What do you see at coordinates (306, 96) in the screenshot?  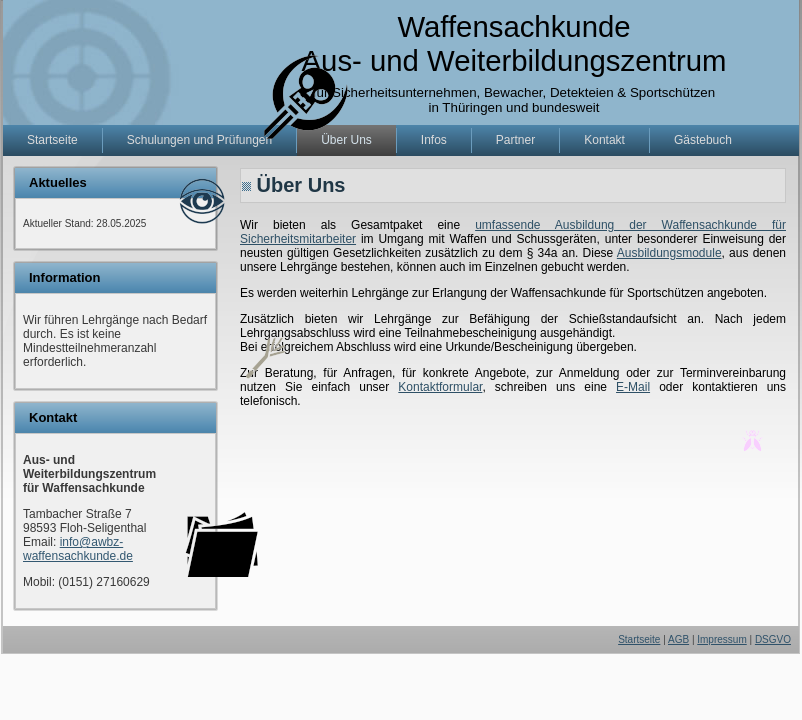 I see `select necromancer or dark mage class` at bounding box center [306, 96].